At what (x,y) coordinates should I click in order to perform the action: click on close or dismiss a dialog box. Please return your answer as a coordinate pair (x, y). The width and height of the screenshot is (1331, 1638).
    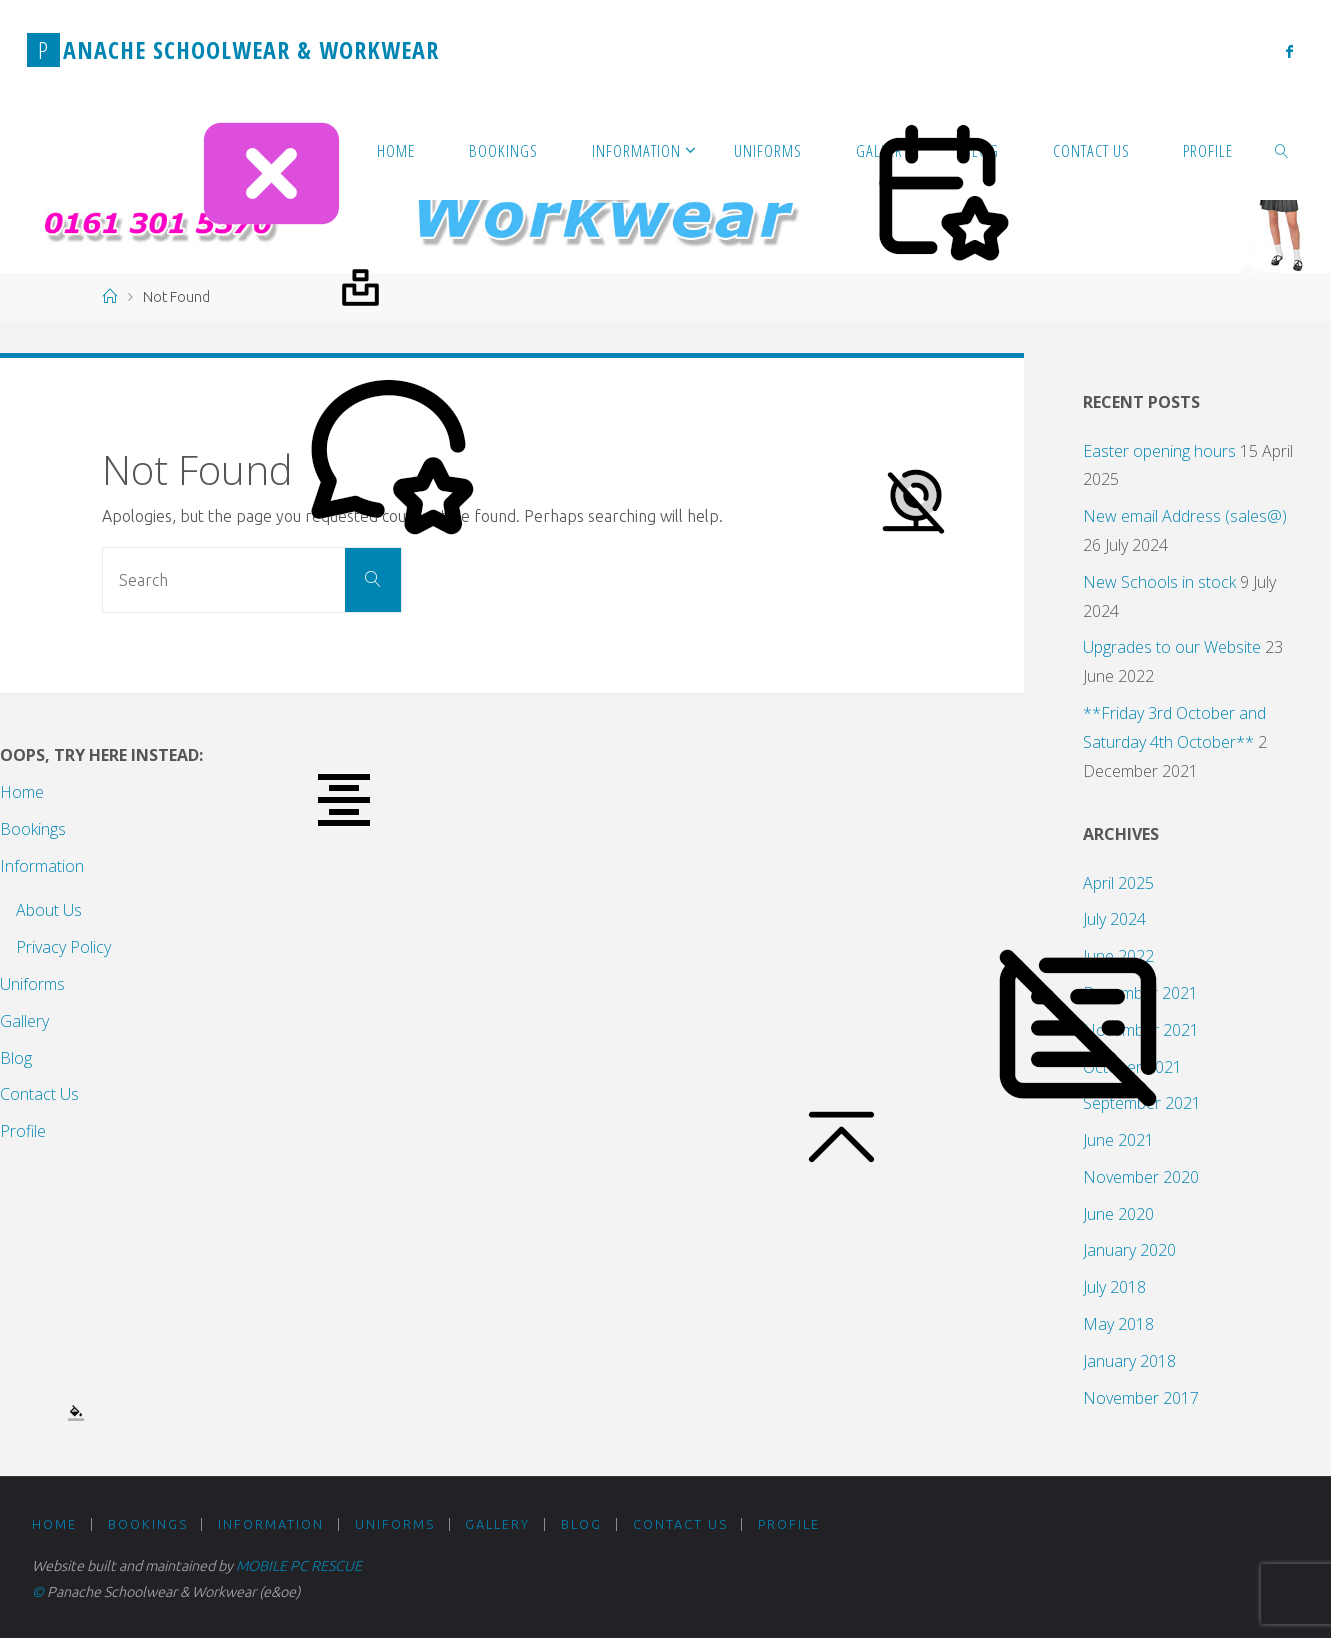
    Looking at the image, I should click on (271, 173).